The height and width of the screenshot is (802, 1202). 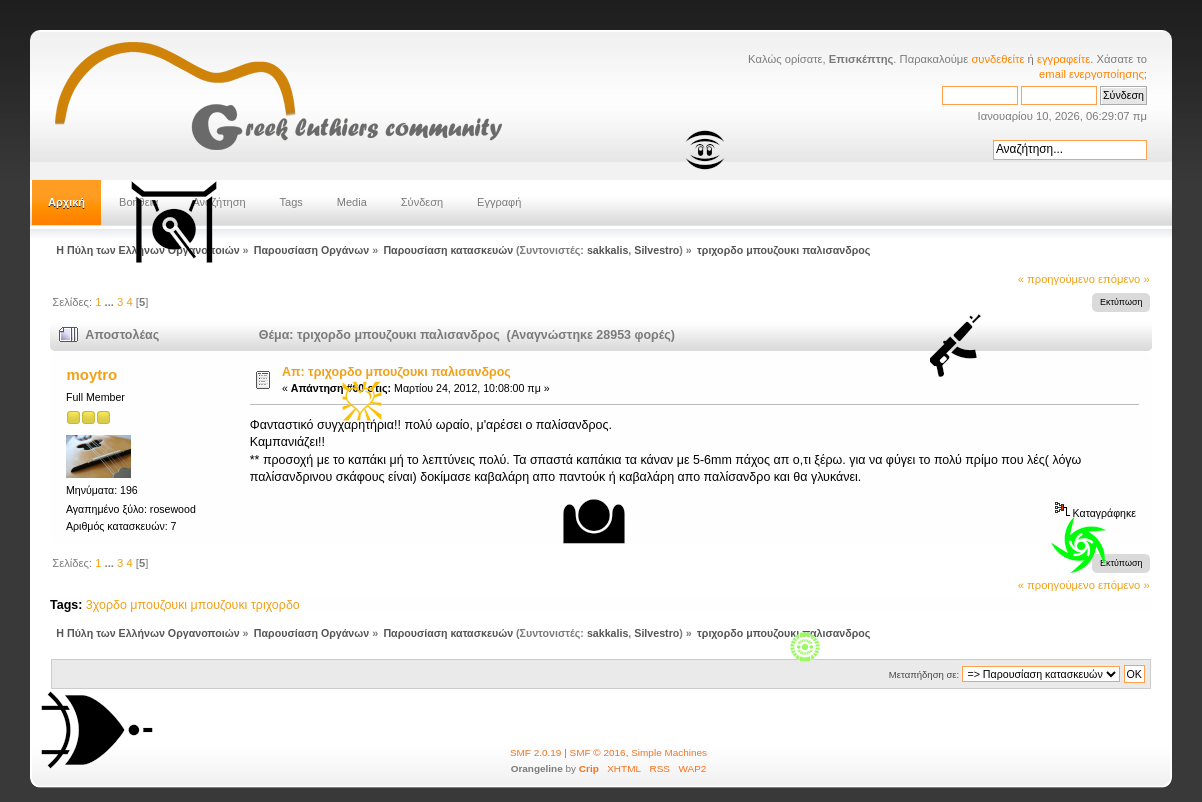 What do you see at coordinates (594, 519) in the screenshot?
I see `ancient egyptian symbol representing the horizon or sunrise` at bounding box center [594, 519].